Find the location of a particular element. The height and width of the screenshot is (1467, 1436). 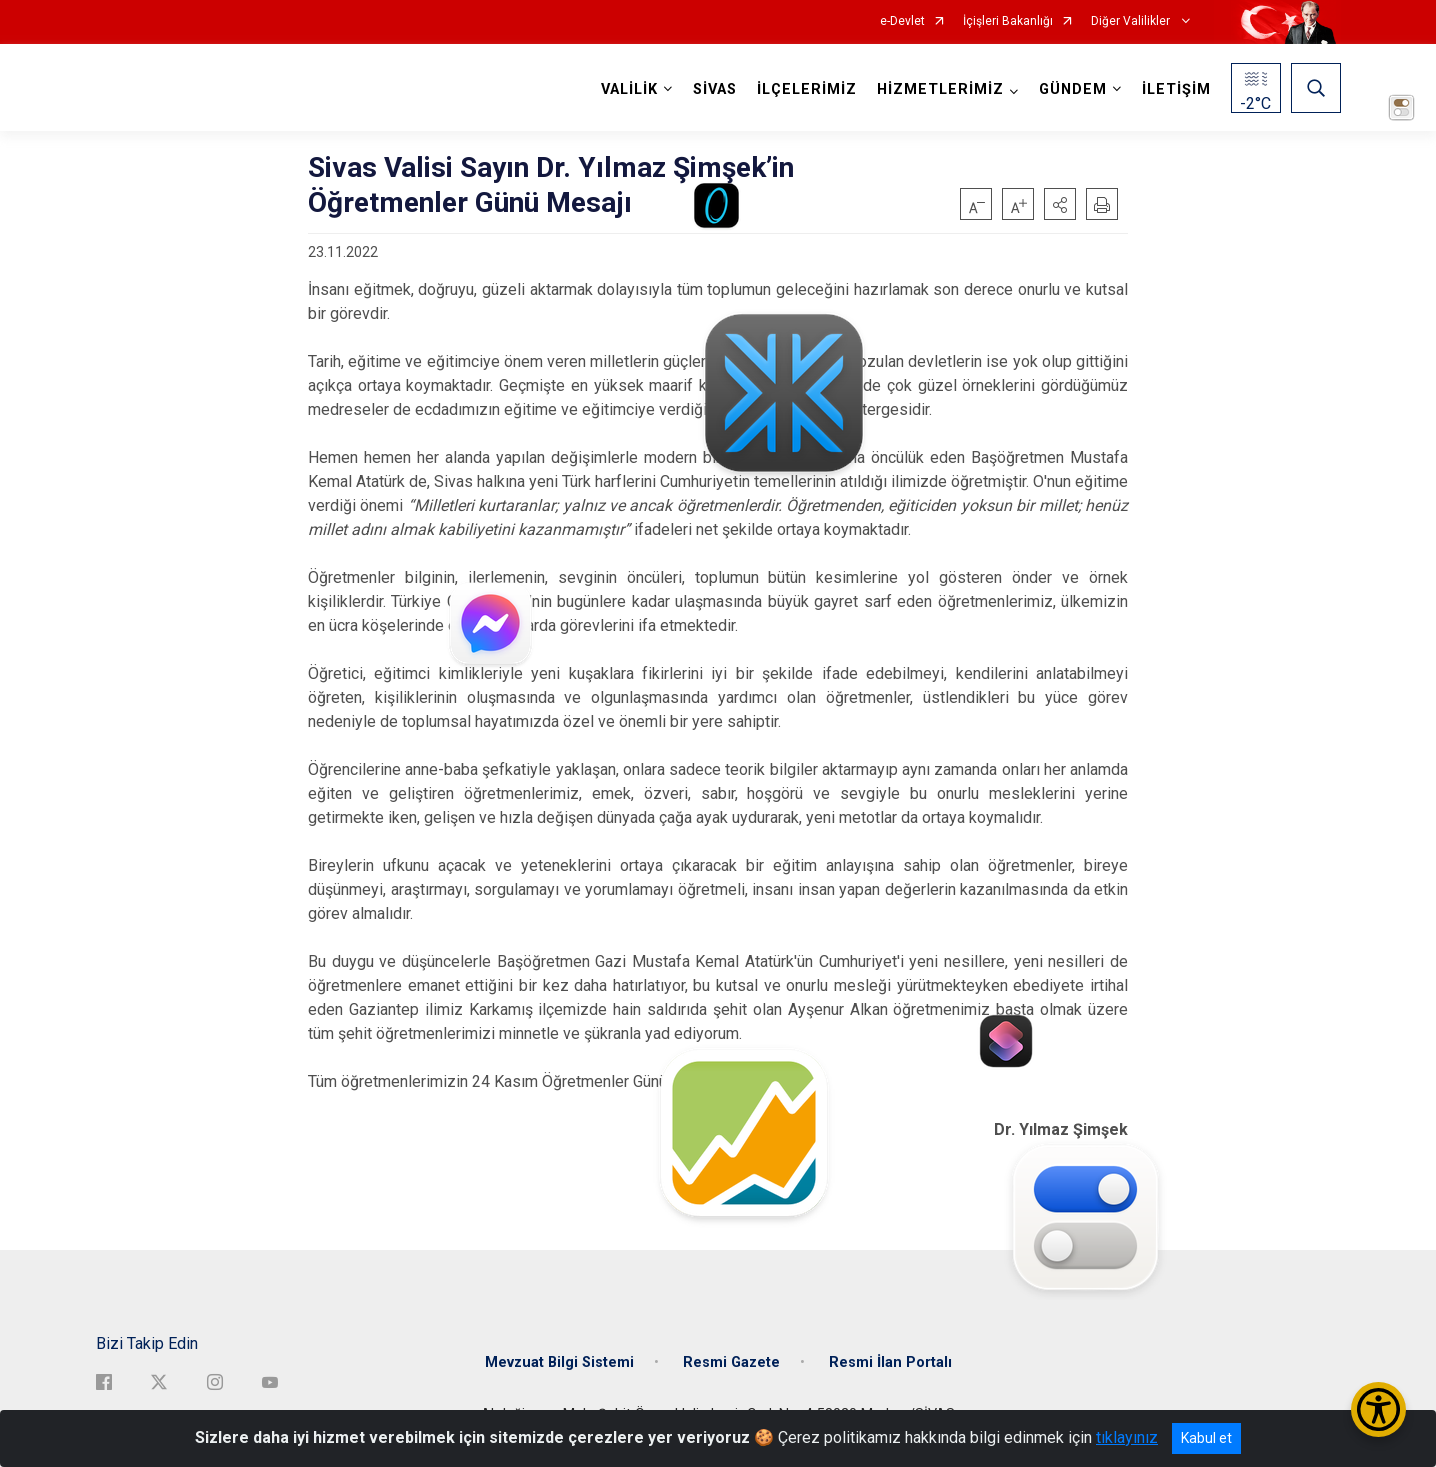

open the shortcuts app is located at coordinates (1006, 1041).